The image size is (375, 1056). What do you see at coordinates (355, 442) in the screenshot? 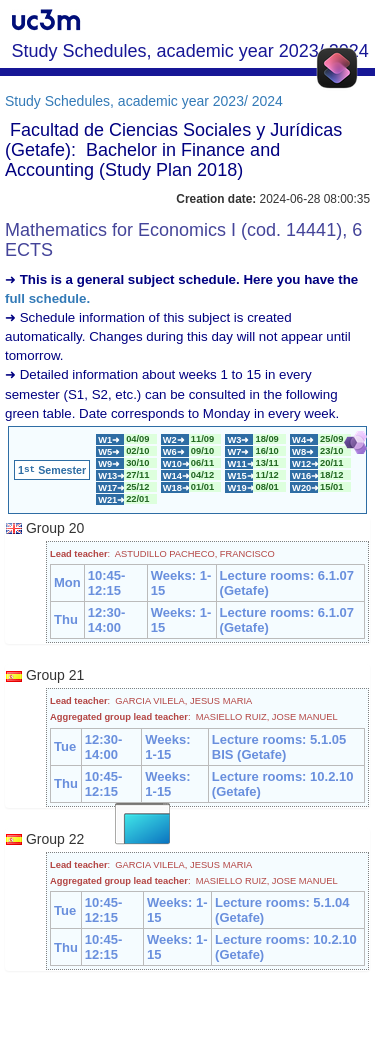
I see `open the microsoft store app` at bounding box center [355, 442].